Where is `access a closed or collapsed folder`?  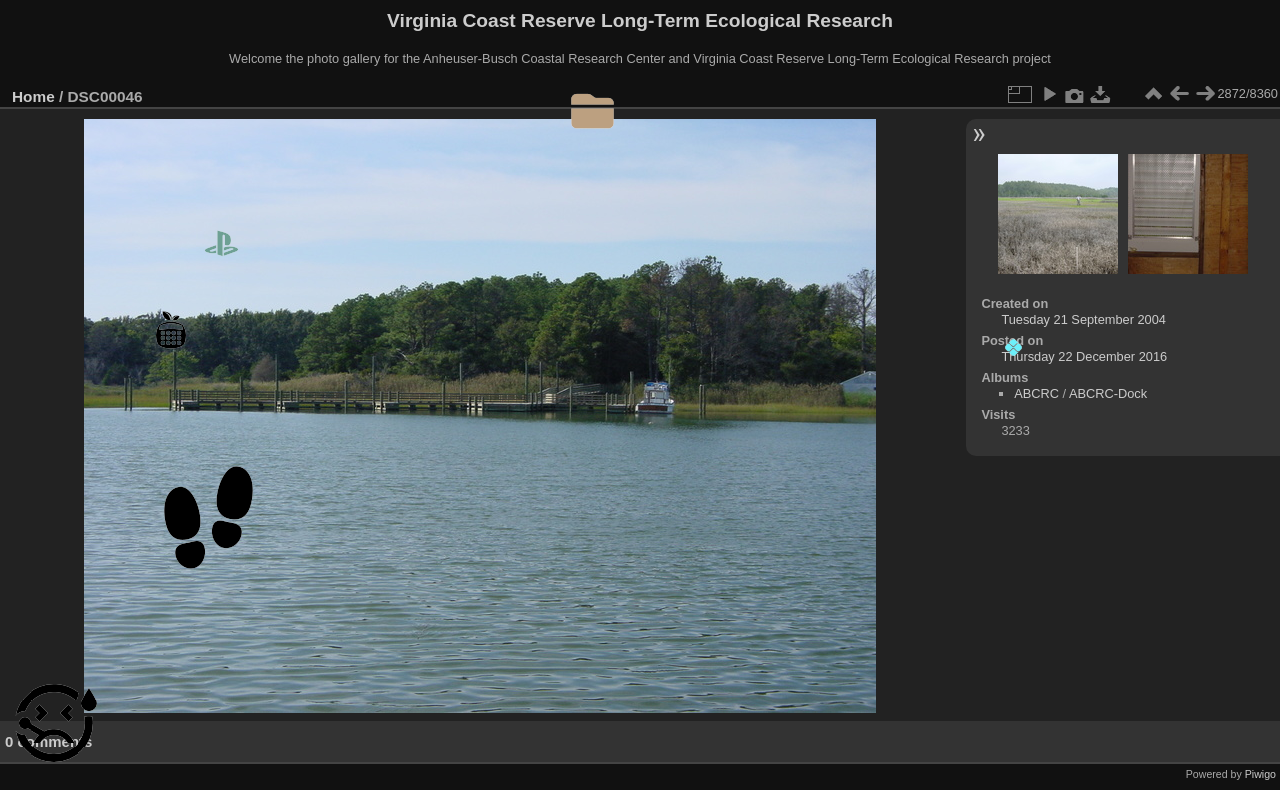 access a closed or collapsed folder is located at coordinates (592, 112).